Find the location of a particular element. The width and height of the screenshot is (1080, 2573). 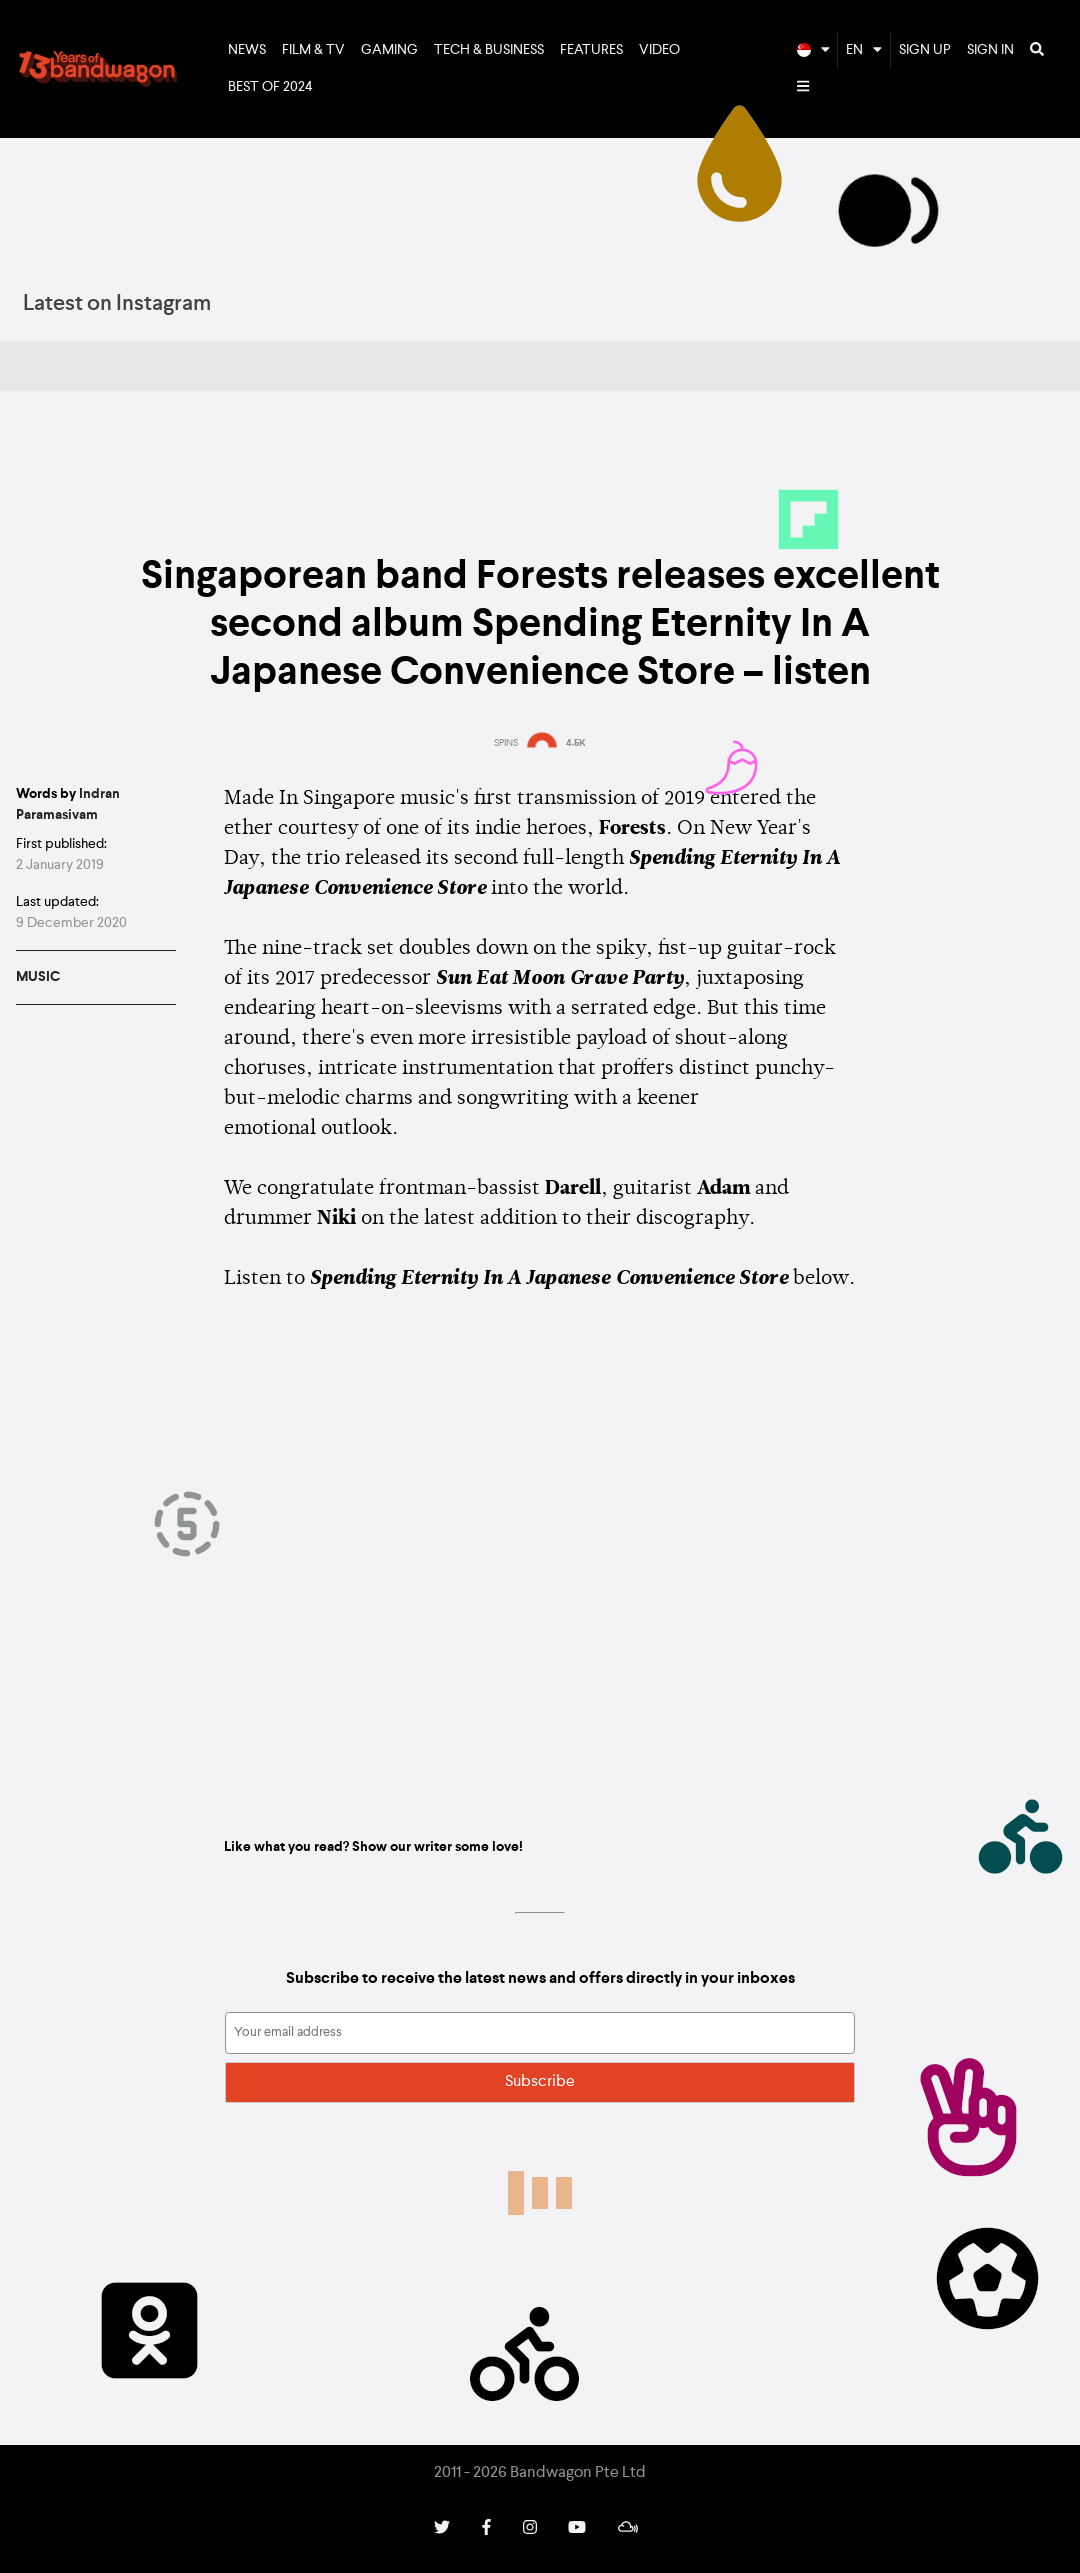

indicates active recording or live broadcast is located at coordinates (888, 210).